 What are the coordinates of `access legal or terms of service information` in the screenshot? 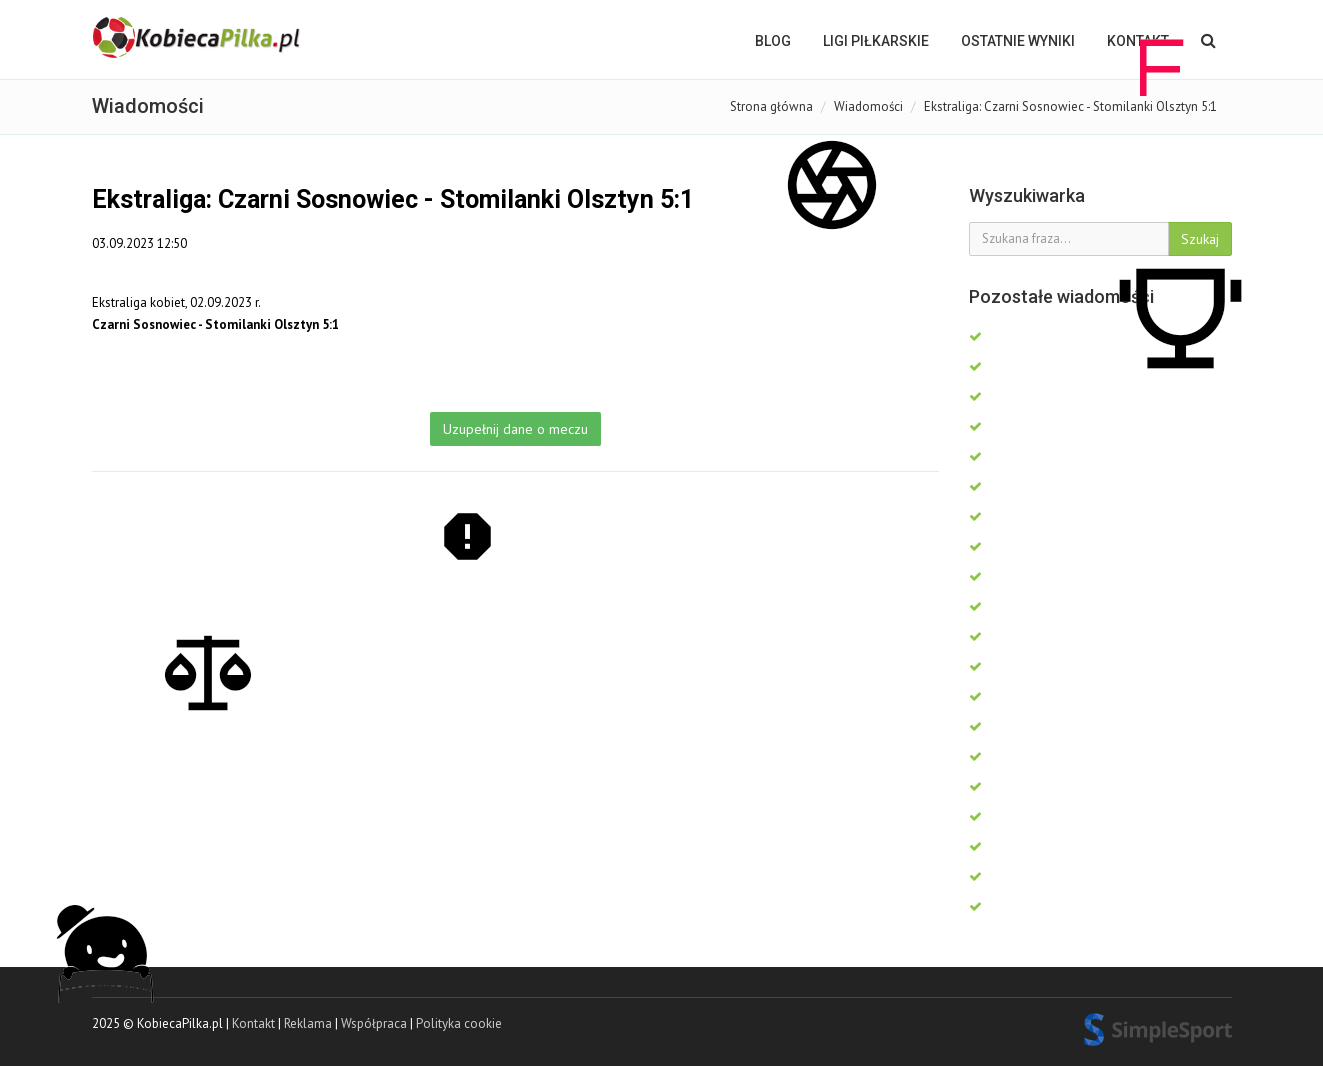 It's located at (208, 675).